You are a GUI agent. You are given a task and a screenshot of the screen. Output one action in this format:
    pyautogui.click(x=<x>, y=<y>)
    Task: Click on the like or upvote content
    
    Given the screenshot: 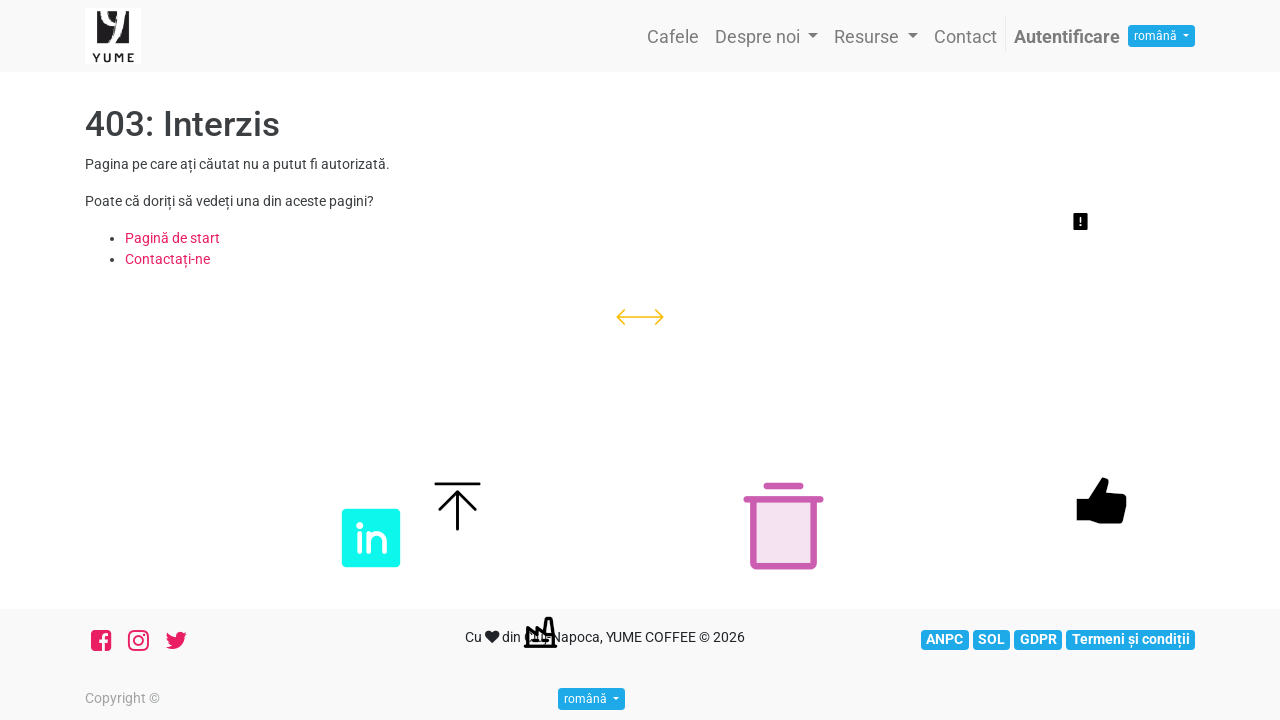 What is the action you would take?
    pyautogui.click(x=1101, y=500)
    